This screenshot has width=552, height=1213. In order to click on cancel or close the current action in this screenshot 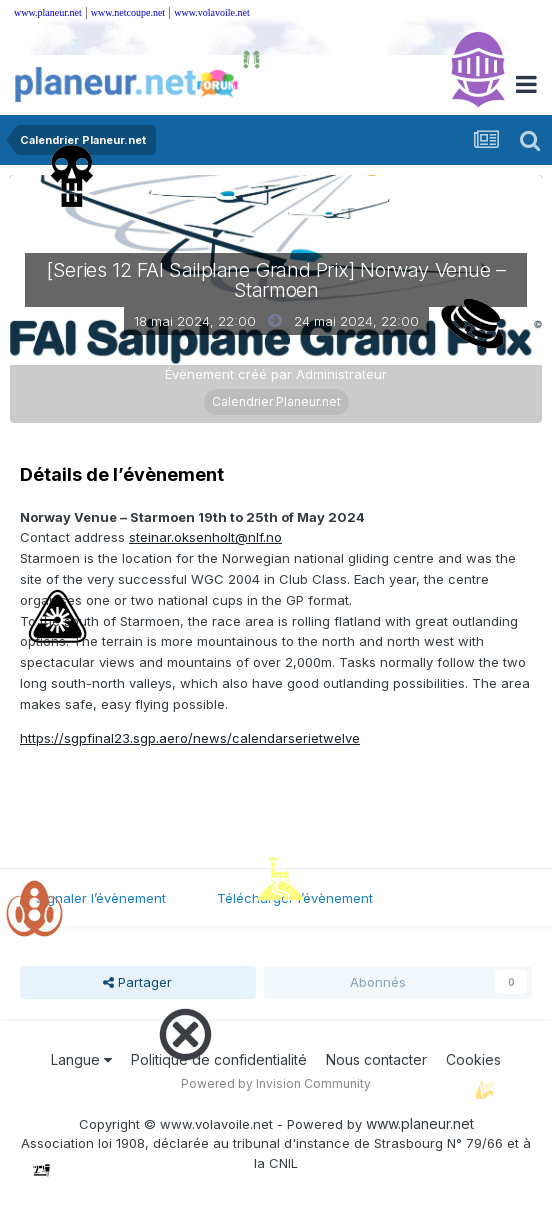, I will do `click(185, 1034)`.